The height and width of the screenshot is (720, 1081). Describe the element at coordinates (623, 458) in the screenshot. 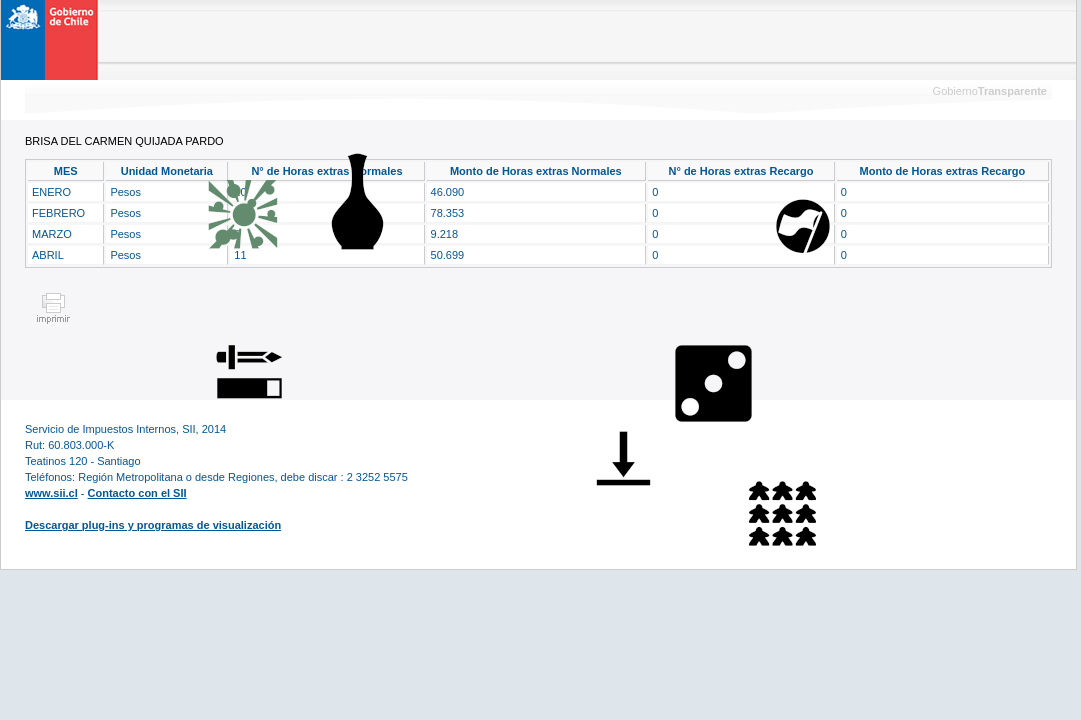

I see `download or save a file` at that location.